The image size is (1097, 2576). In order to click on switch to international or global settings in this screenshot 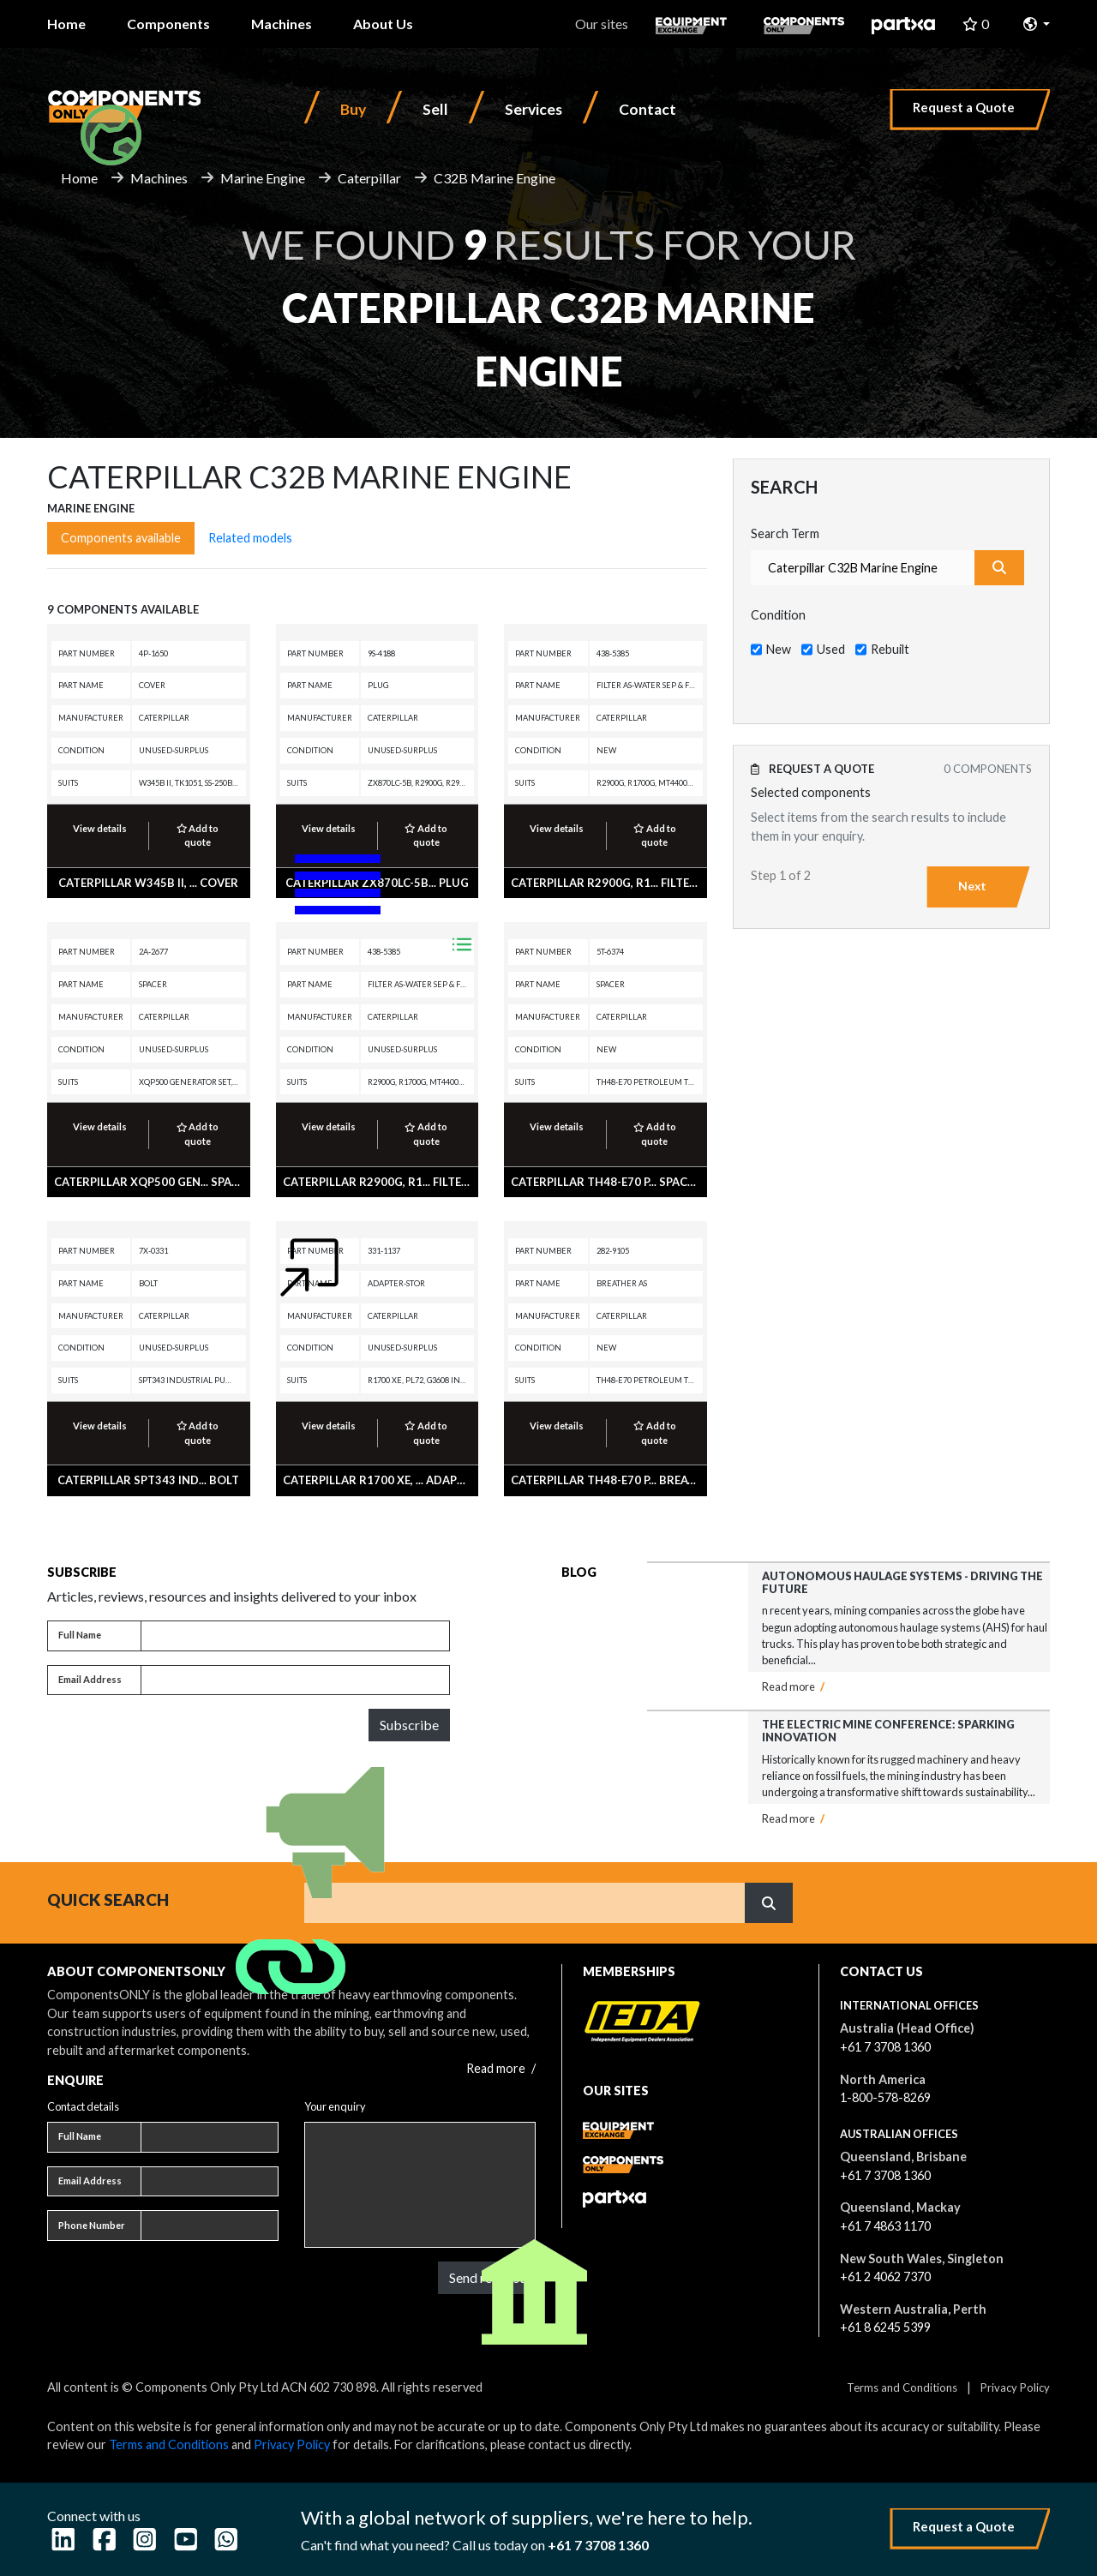, I will do `click(111, 135)`.